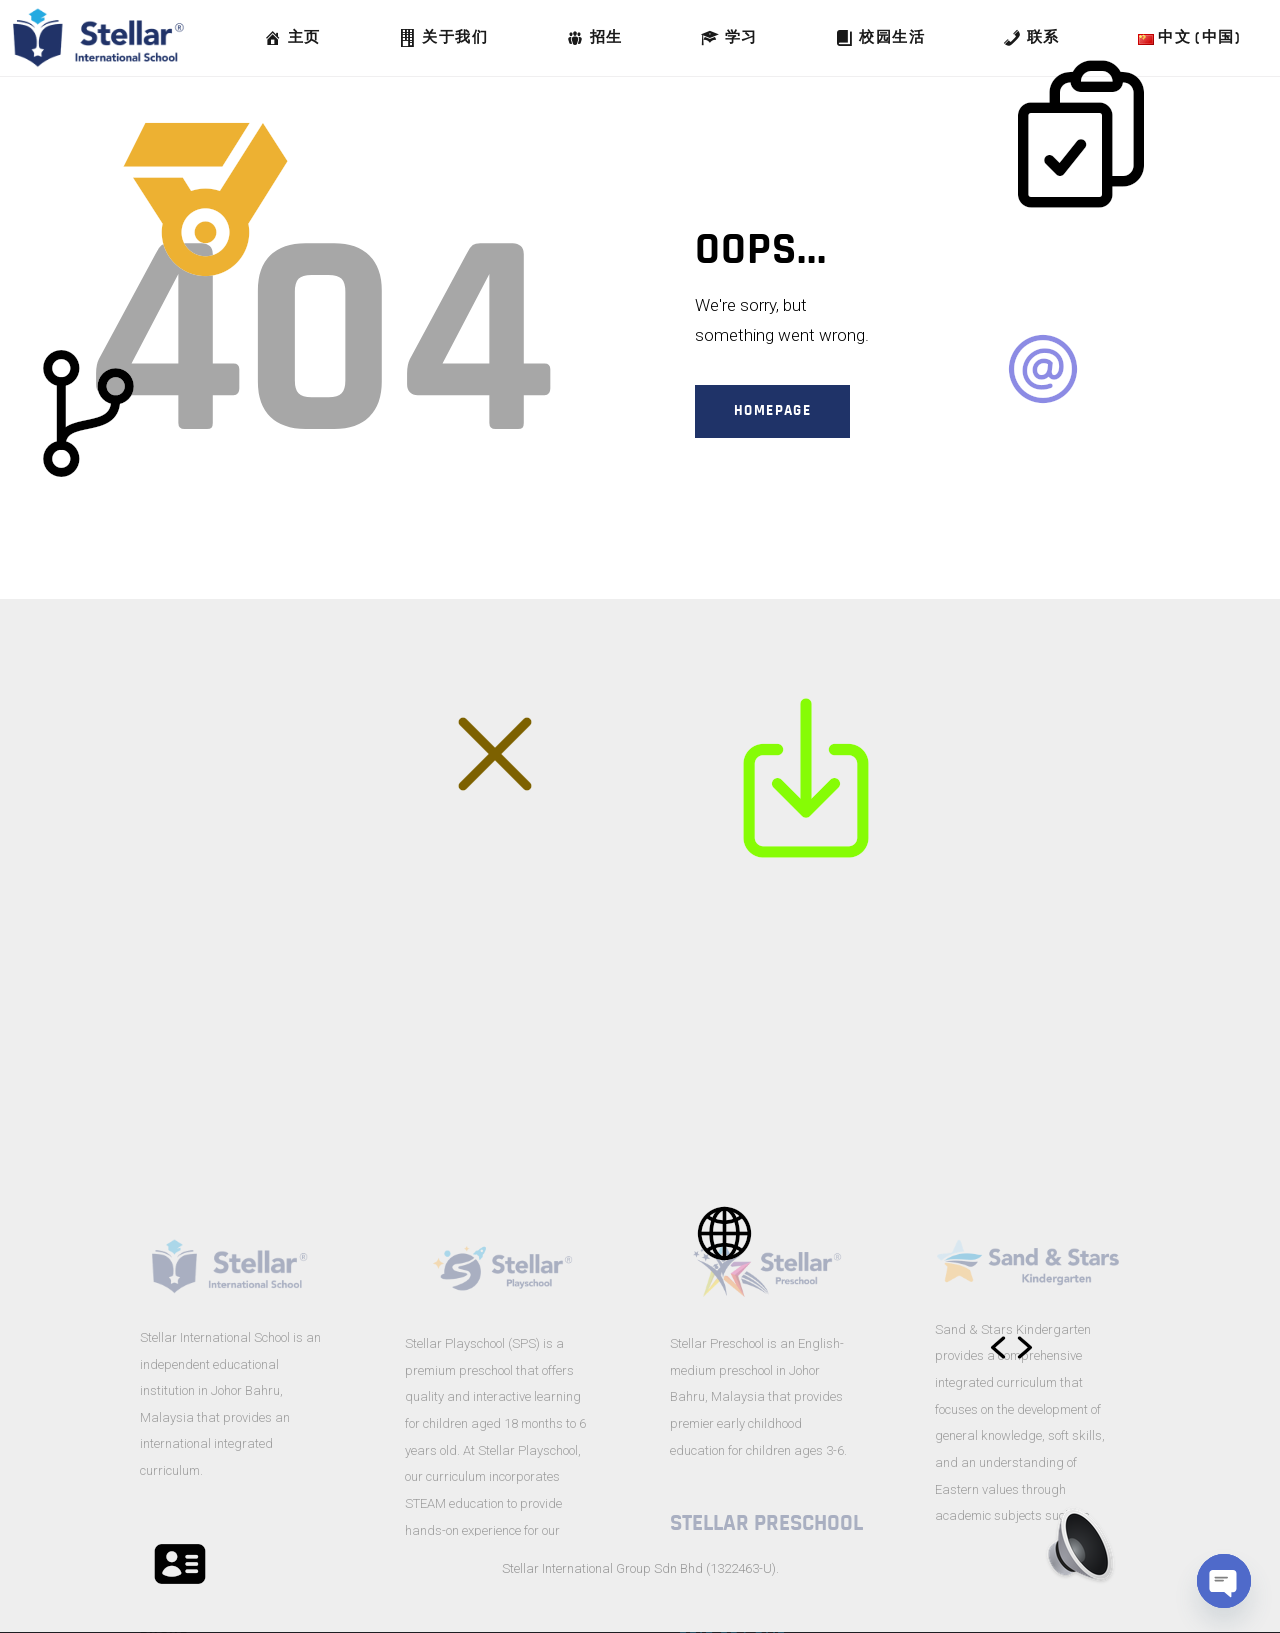  What do you see at coordinates (806, 778) in the screenshot?
I see `download a file or document` at bounding box center [806, 778].